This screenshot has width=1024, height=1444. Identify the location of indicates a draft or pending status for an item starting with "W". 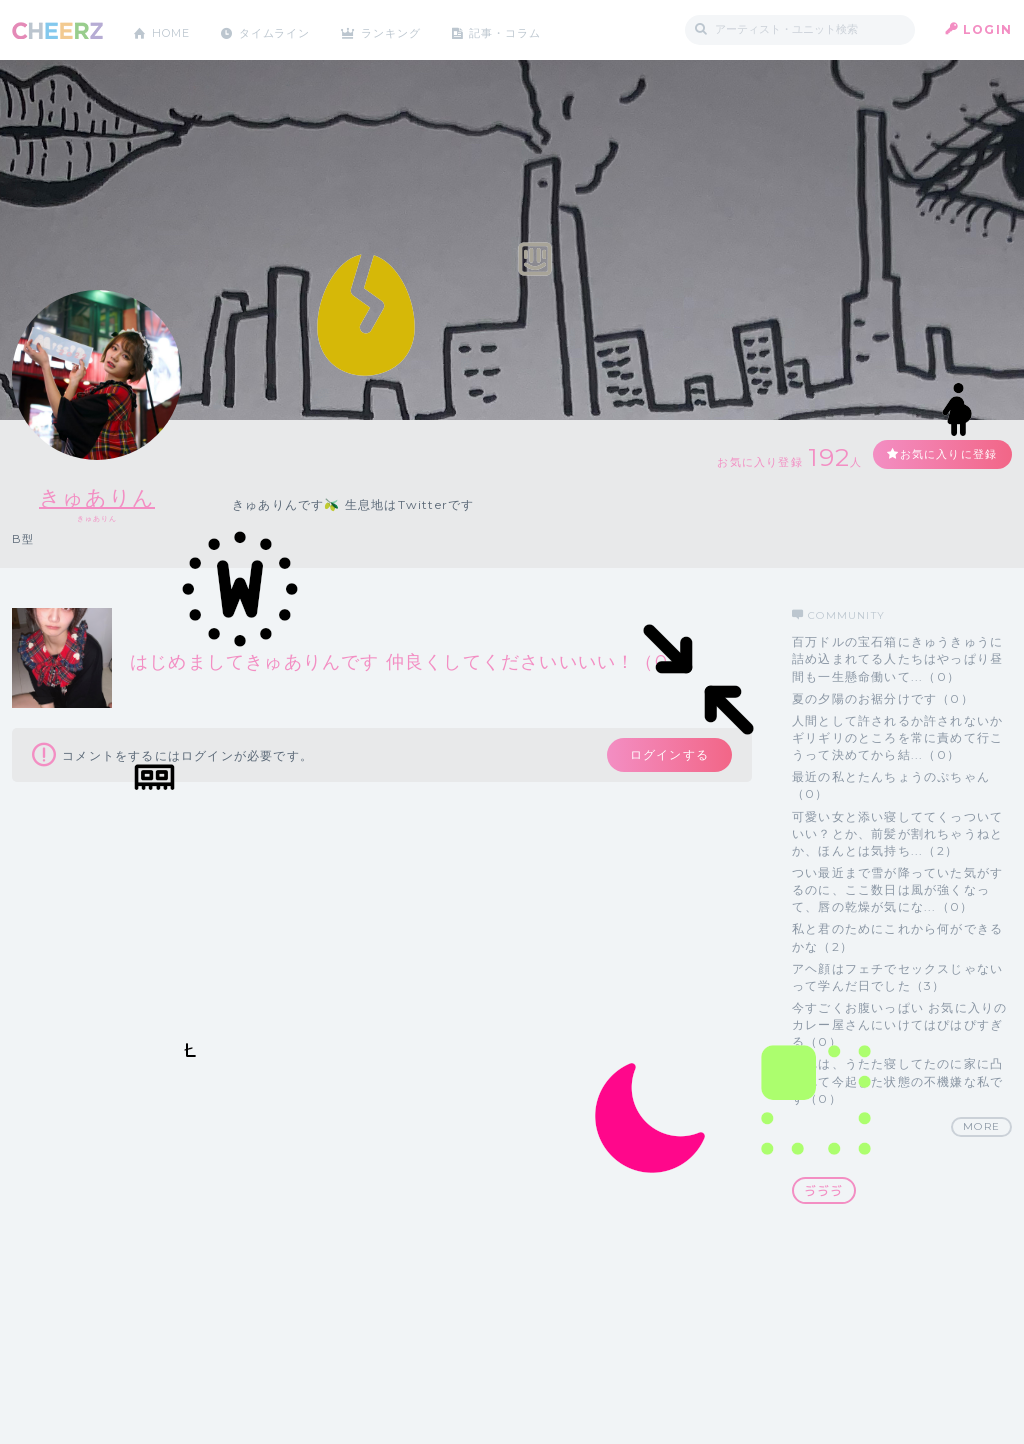
(240, 589).